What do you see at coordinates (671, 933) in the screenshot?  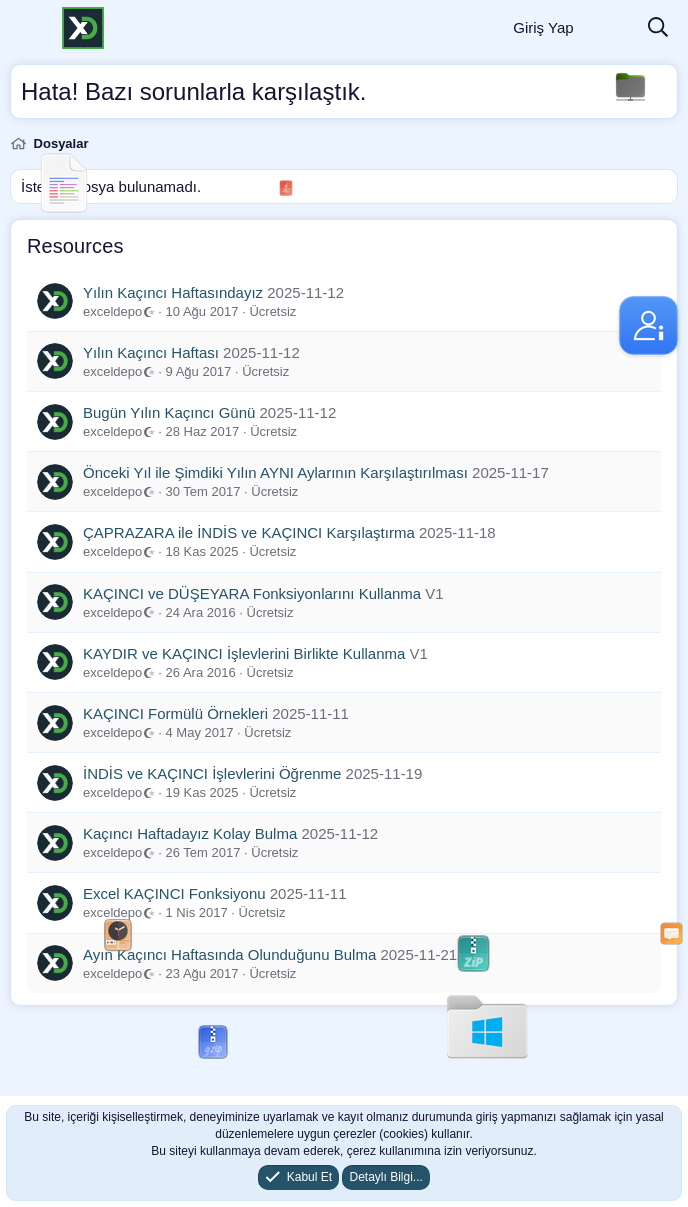 I see `open the messaging app` at bounding box center [671, 933].